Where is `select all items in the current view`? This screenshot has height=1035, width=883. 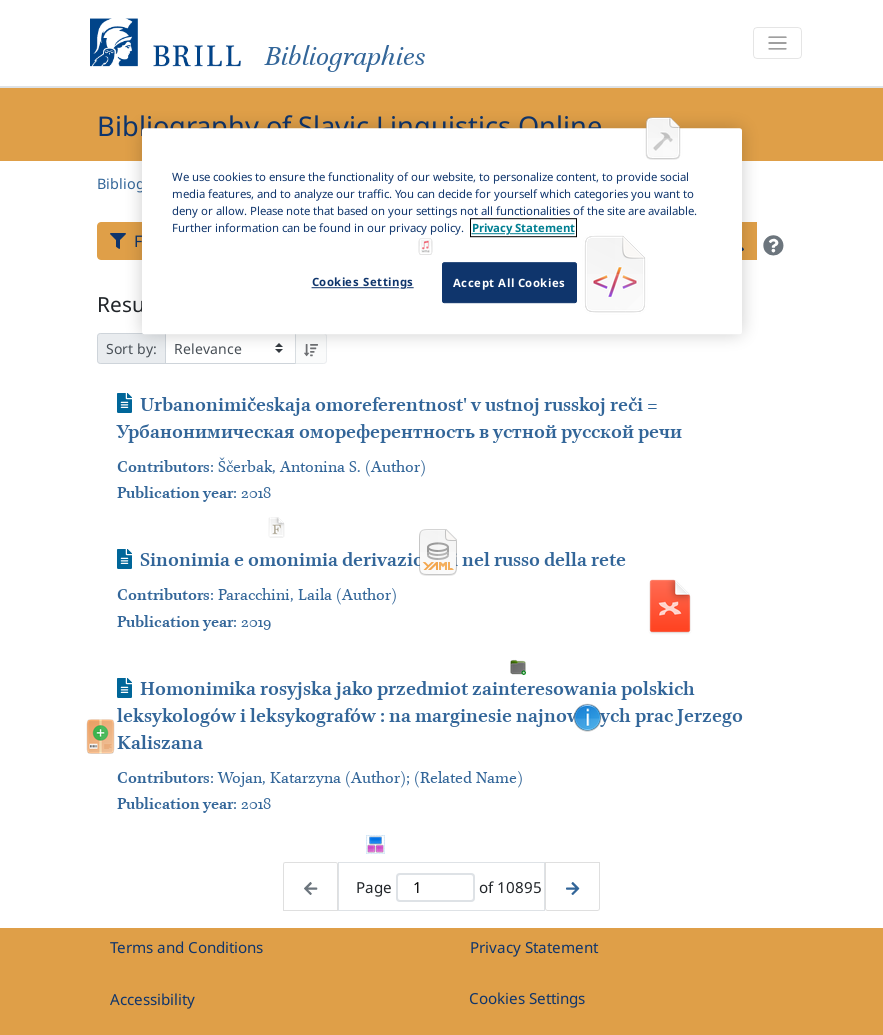 select all items in the current view is located at coordinates (375, 844).